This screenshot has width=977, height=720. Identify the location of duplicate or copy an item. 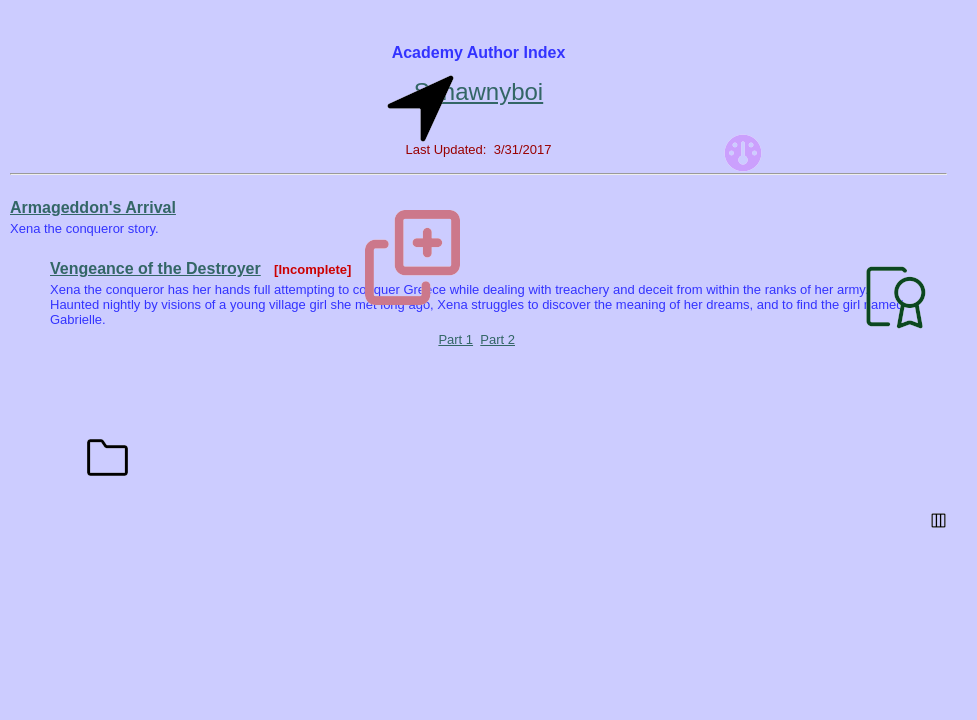
(412, 257).